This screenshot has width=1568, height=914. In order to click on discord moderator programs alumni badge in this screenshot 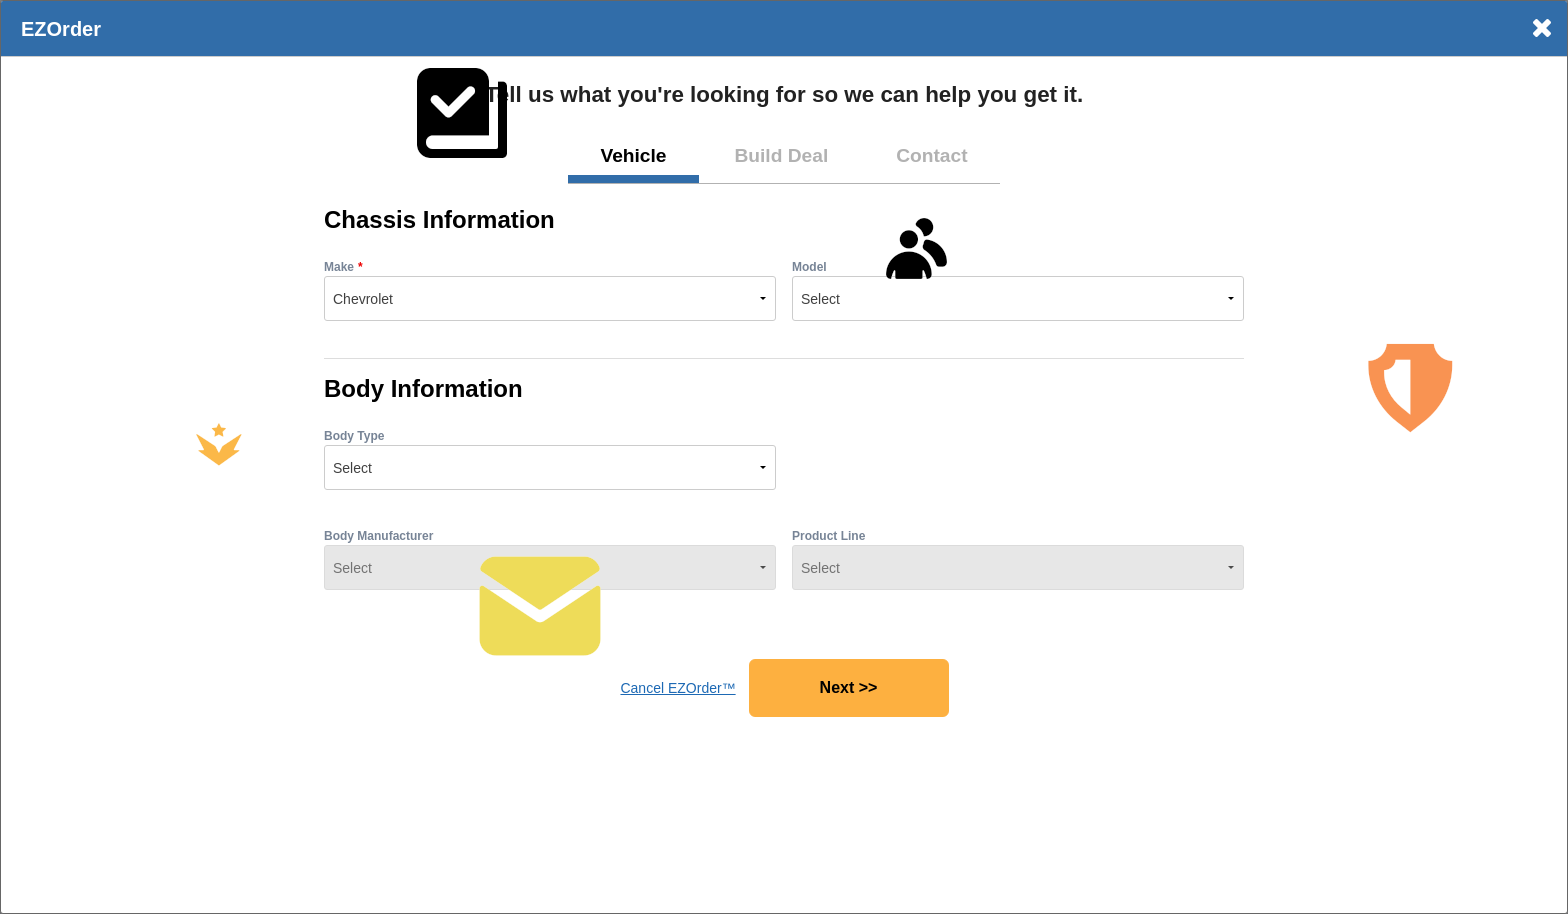, I will do `click(1410, 388)`.